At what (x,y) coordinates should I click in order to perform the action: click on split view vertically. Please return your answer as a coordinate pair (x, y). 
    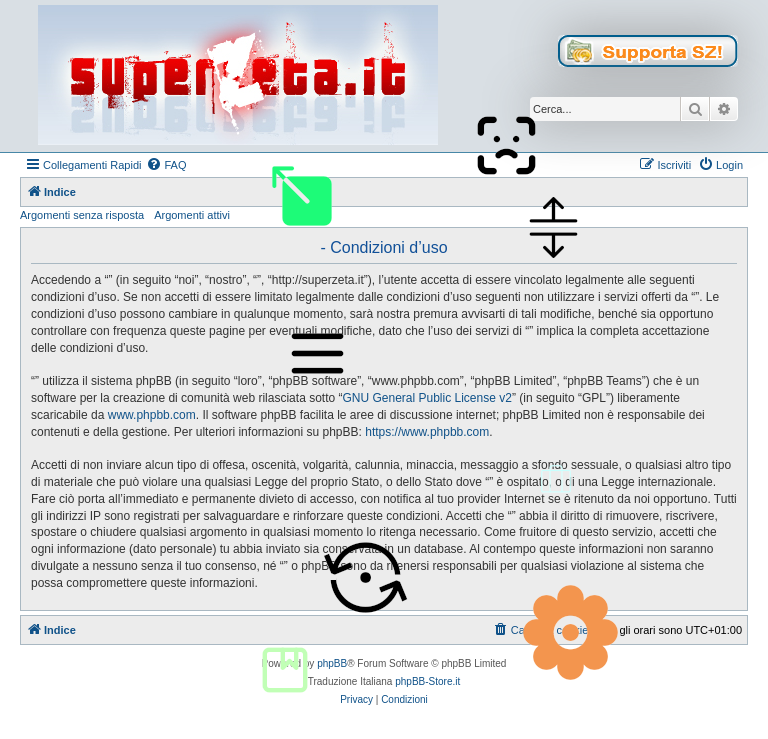
    Looking at the image, I should click on (553, 227).